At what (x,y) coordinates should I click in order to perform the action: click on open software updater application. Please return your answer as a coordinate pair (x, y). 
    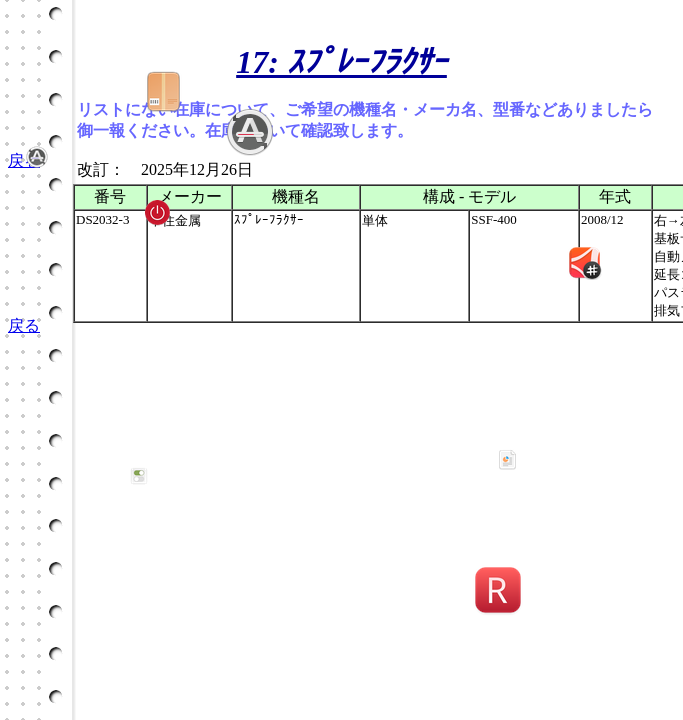
    Looking at the image, I should click on (250, 132).